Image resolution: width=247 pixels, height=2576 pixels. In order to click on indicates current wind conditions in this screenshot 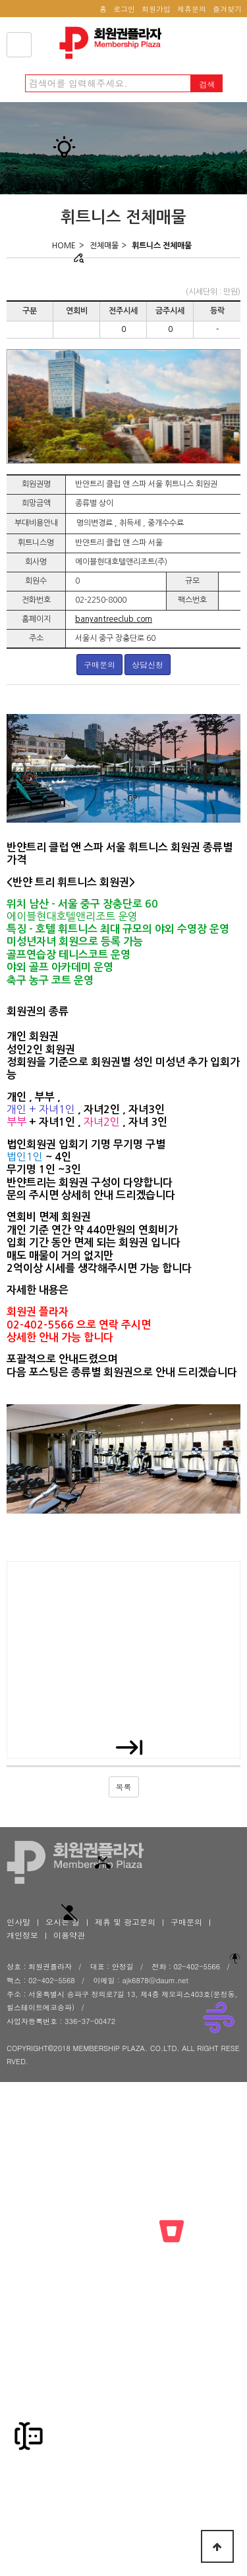, I will do `click(219, 2017)`.